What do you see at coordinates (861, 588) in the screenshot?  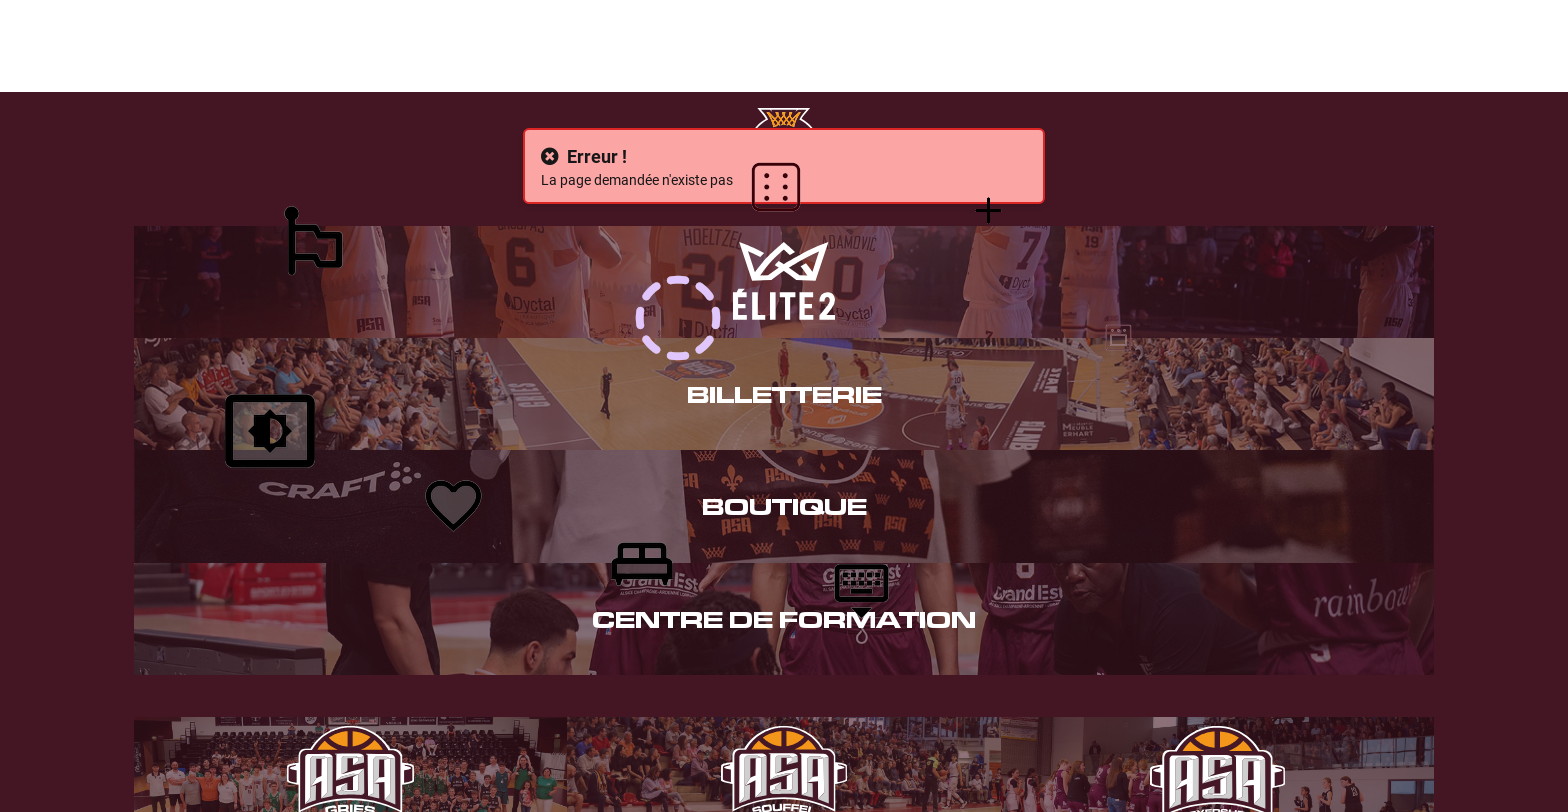 I see `hide the on-screen keyboard` at bounding box center [861, 588].